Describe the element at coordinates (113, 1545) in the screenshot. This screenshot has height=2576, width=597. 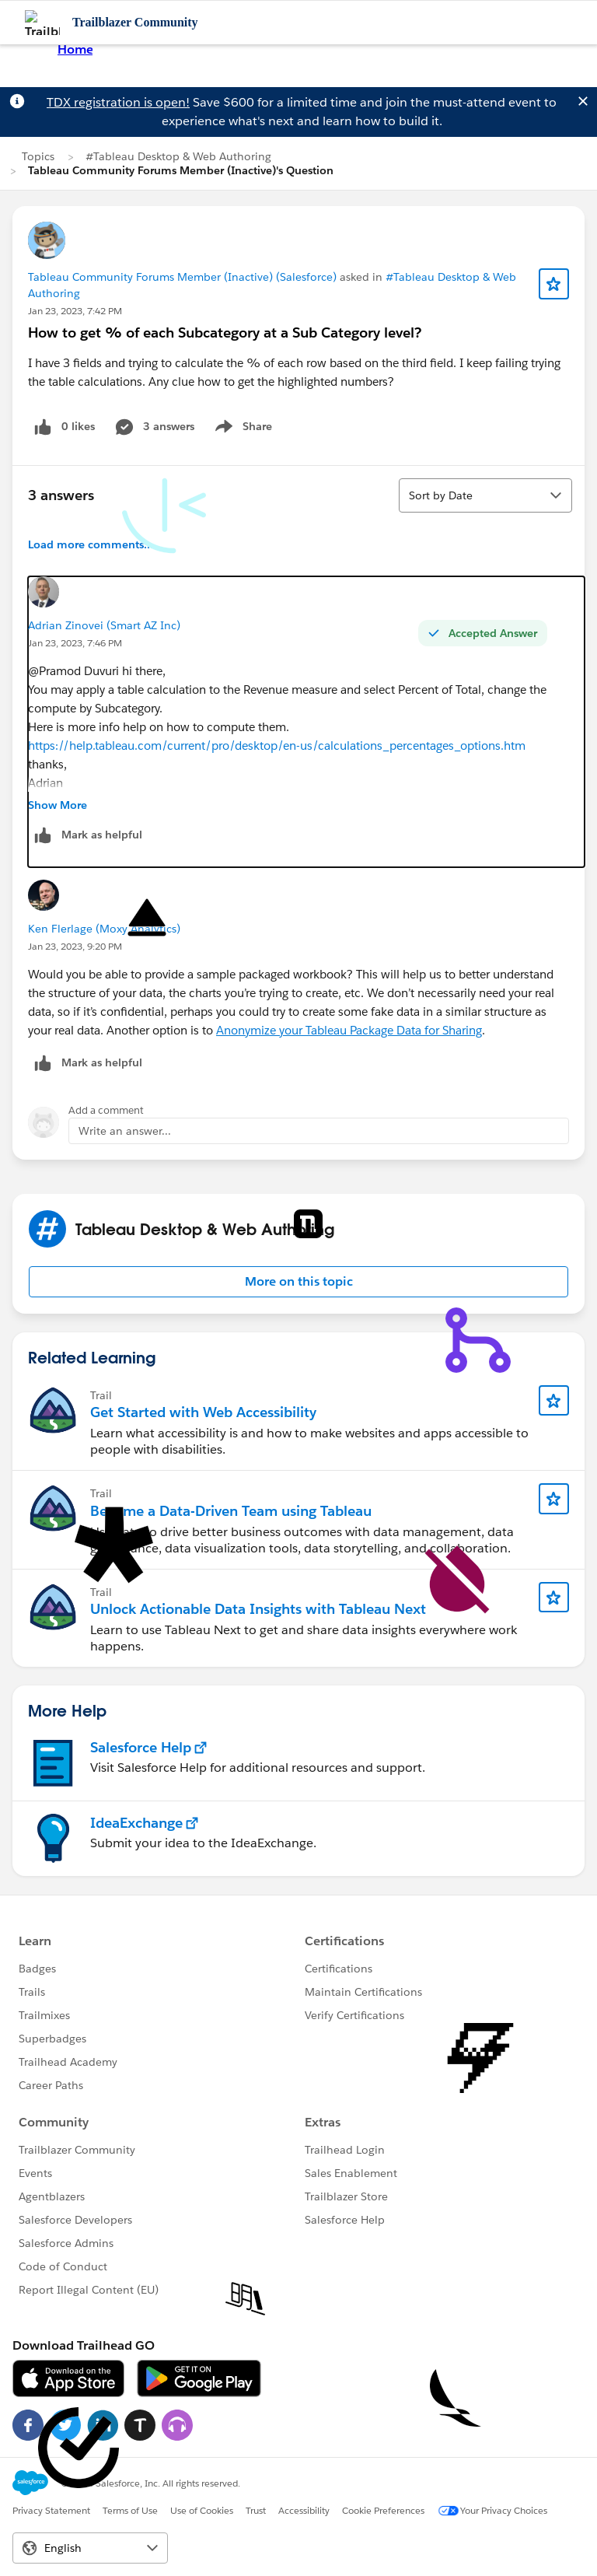
I see `diaspora social network logo` at that location.